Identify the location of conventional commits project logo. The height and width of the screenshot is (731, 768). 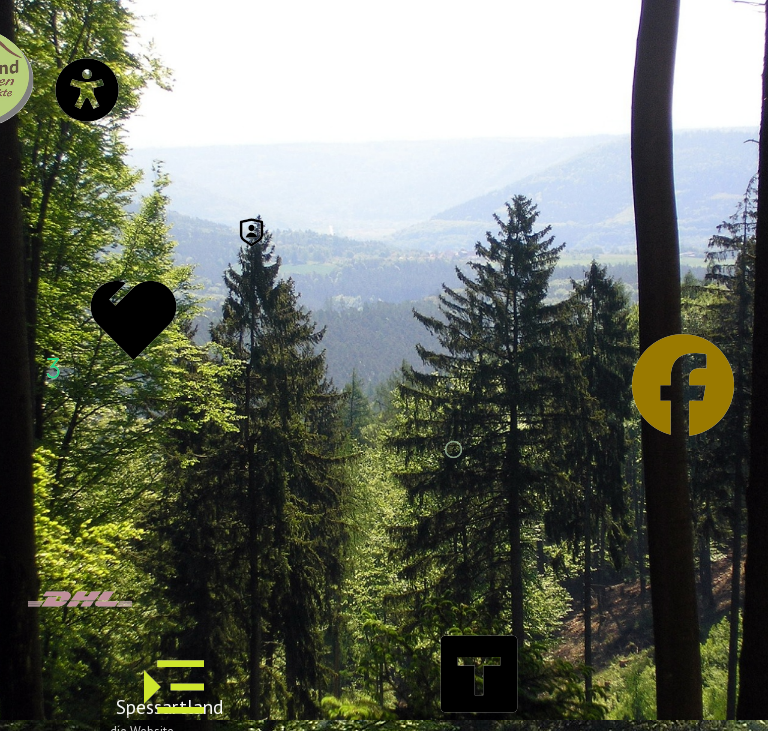
(453, 449).